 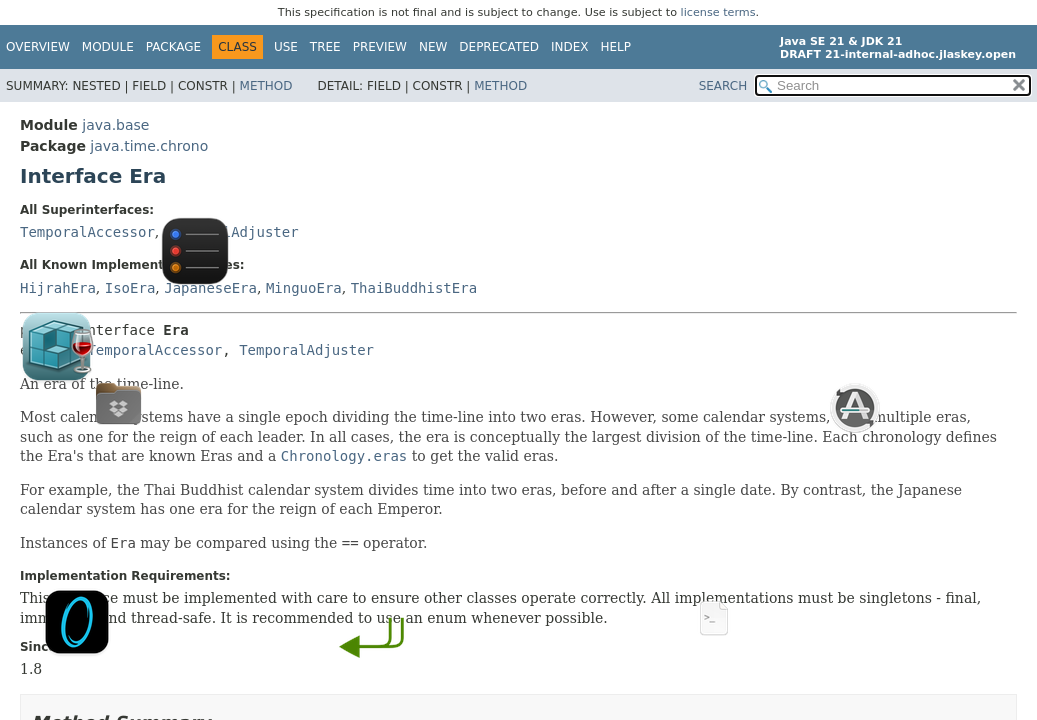 I want to click on open the portal app, so click(x=77, y=622).